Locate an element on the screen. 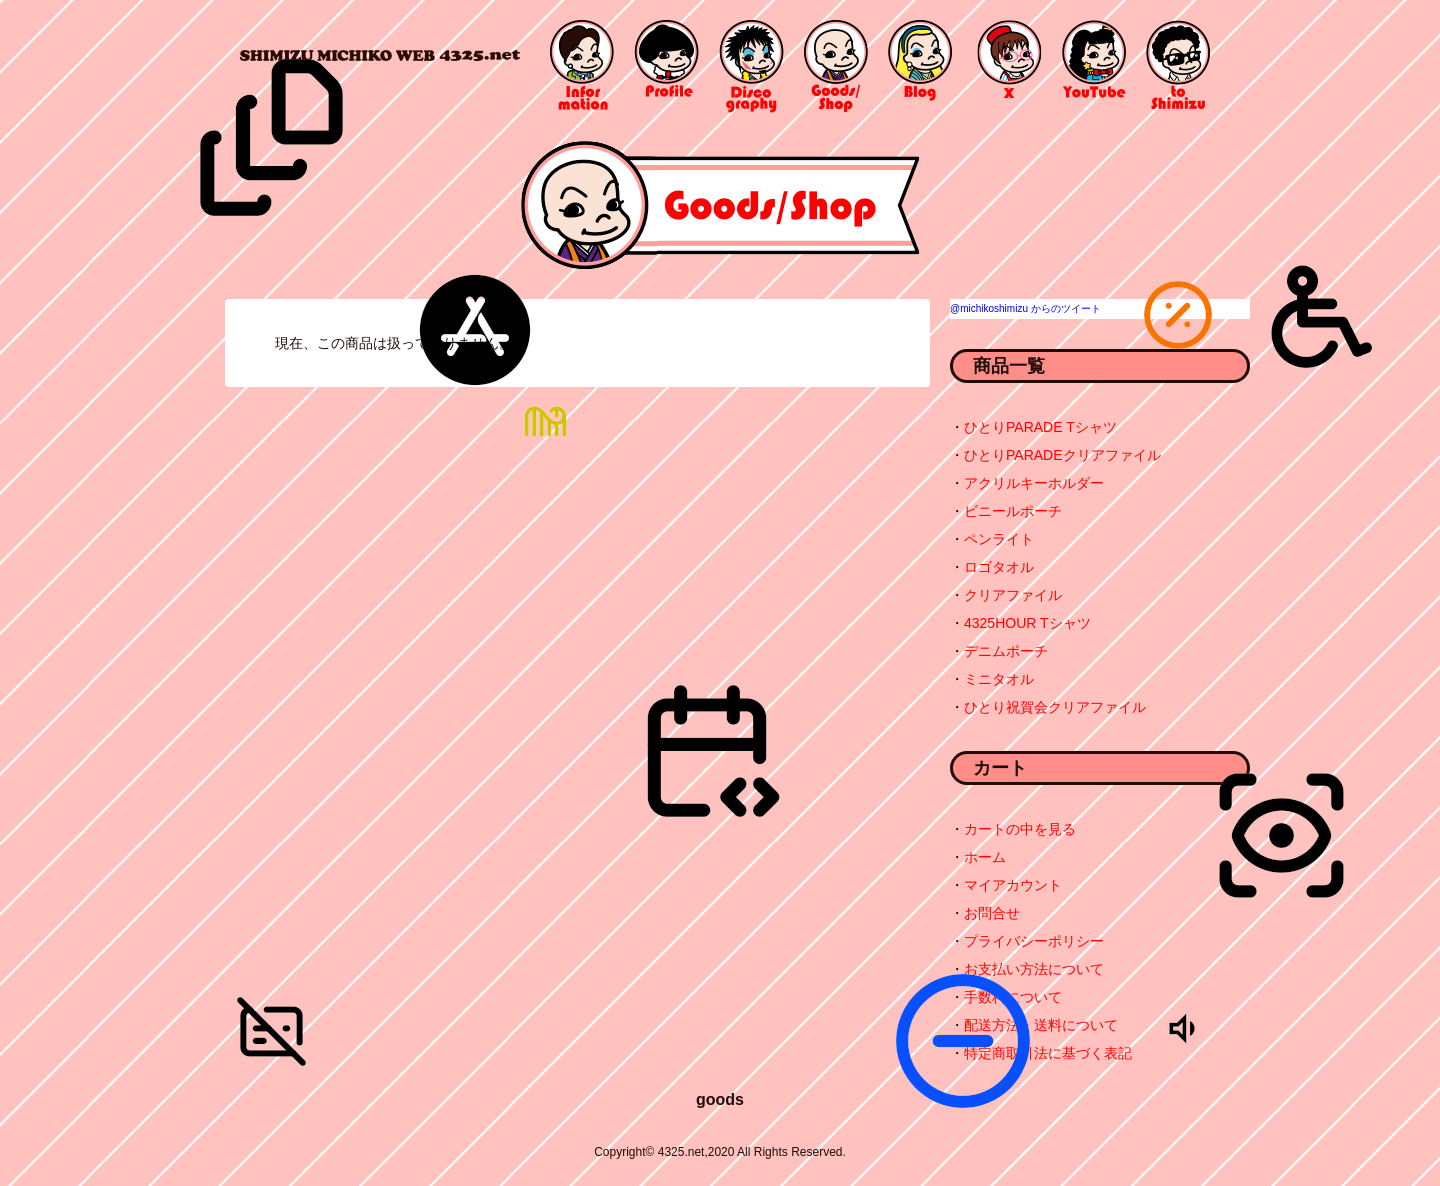 The width and height of the screenshot is (1440, 1186). indicates wheelchair accessible facilities is located at coordinates (1313, 318).